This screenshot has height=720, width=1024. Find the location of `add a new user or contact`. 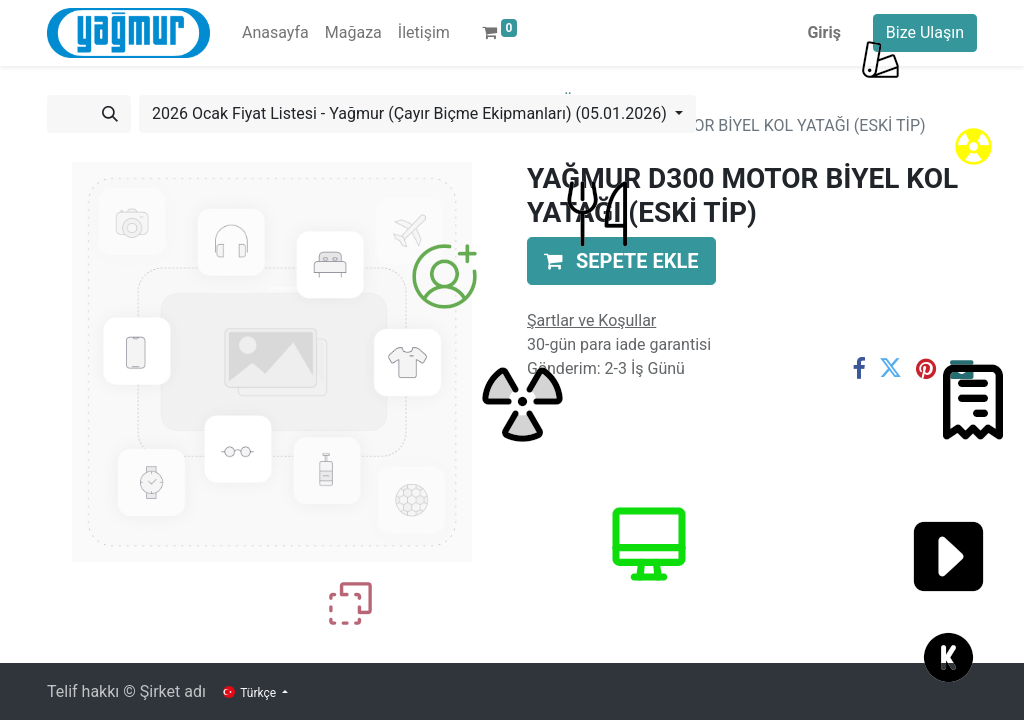

add a new user or contact is located at coordinates (444, 276).